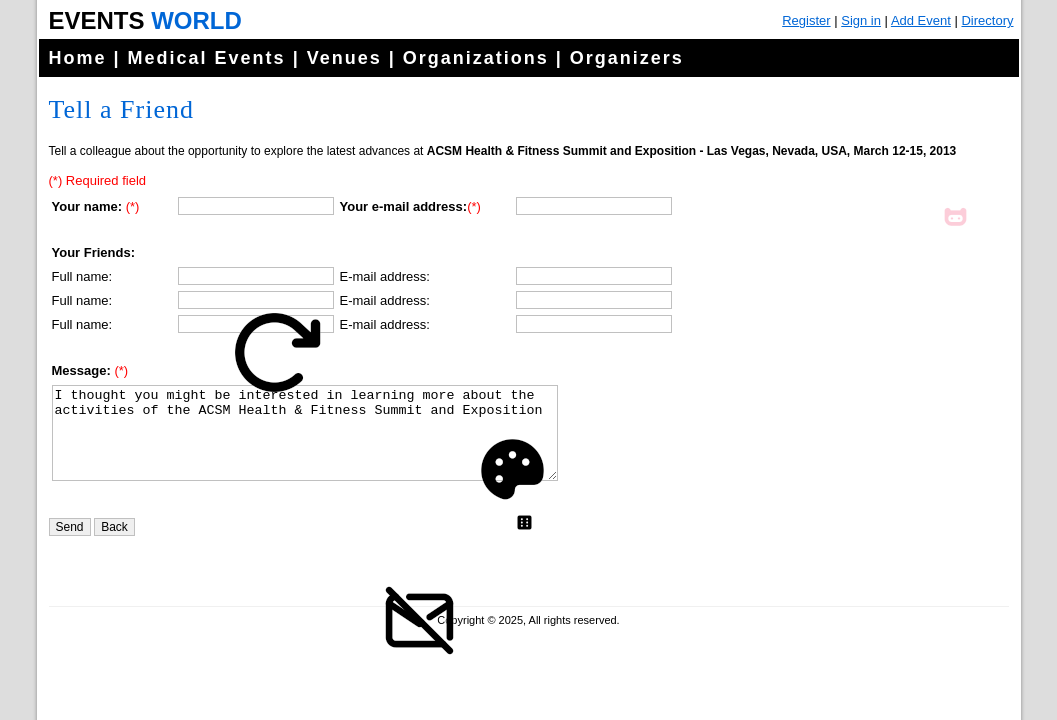 This screenshot has width=1057, height=720. What do you see at coordinates (274, 352) in the screenshot?
I see `refresh or reload content` at bounding box center [274, 352].